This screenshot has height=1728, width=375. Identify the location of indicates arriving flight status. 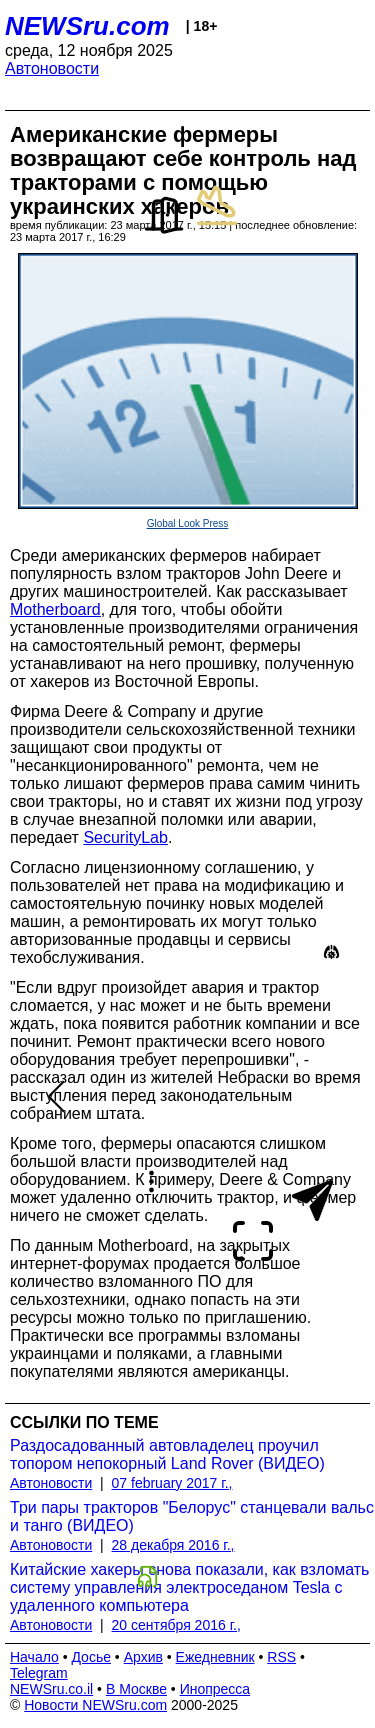
(217, 205).